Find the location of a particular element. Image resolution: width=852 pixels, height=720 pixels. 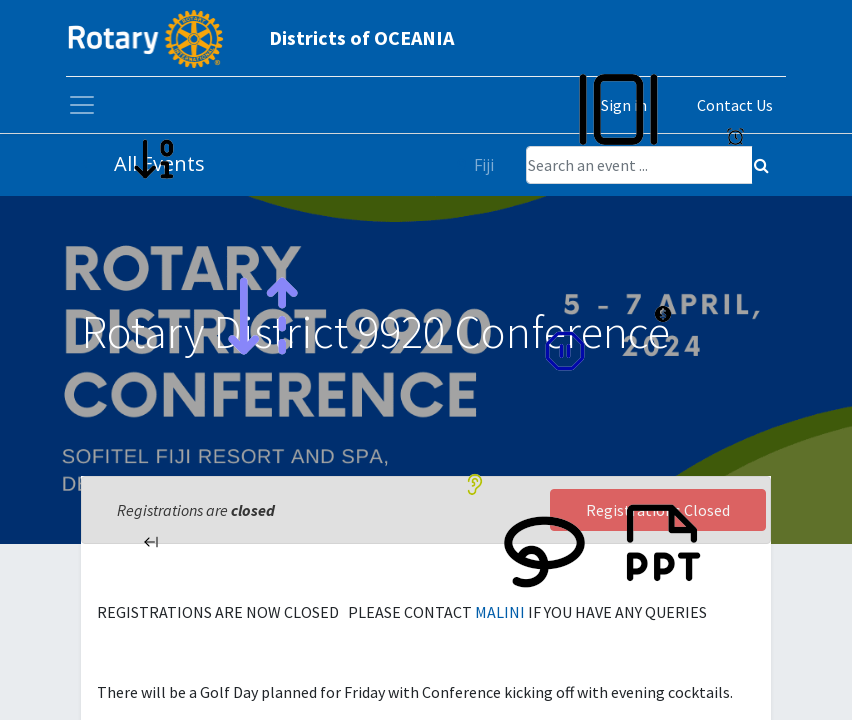

transfer data downward is located at coordinates (263, 316).